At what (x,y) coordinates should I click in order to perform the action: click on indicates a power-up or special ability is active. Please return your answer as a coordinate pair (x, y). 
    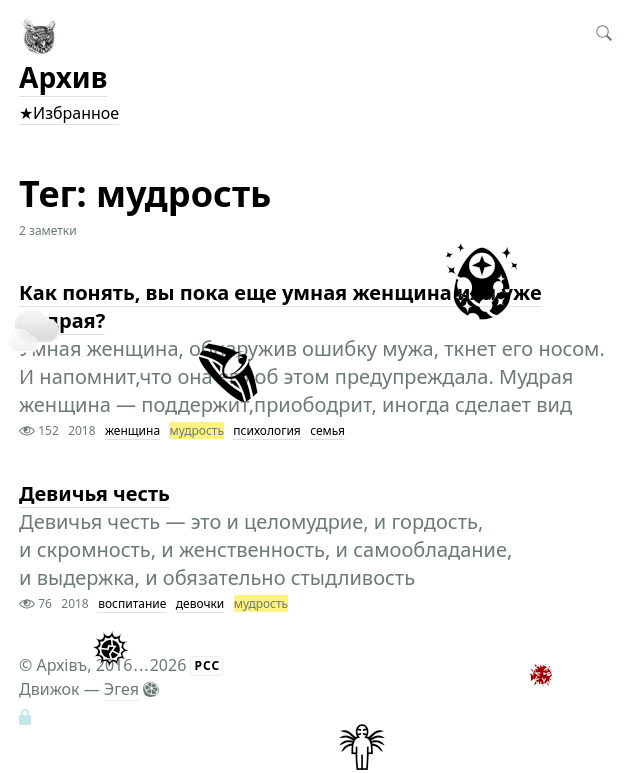
    Looking at the image, I should click on (111, 649).